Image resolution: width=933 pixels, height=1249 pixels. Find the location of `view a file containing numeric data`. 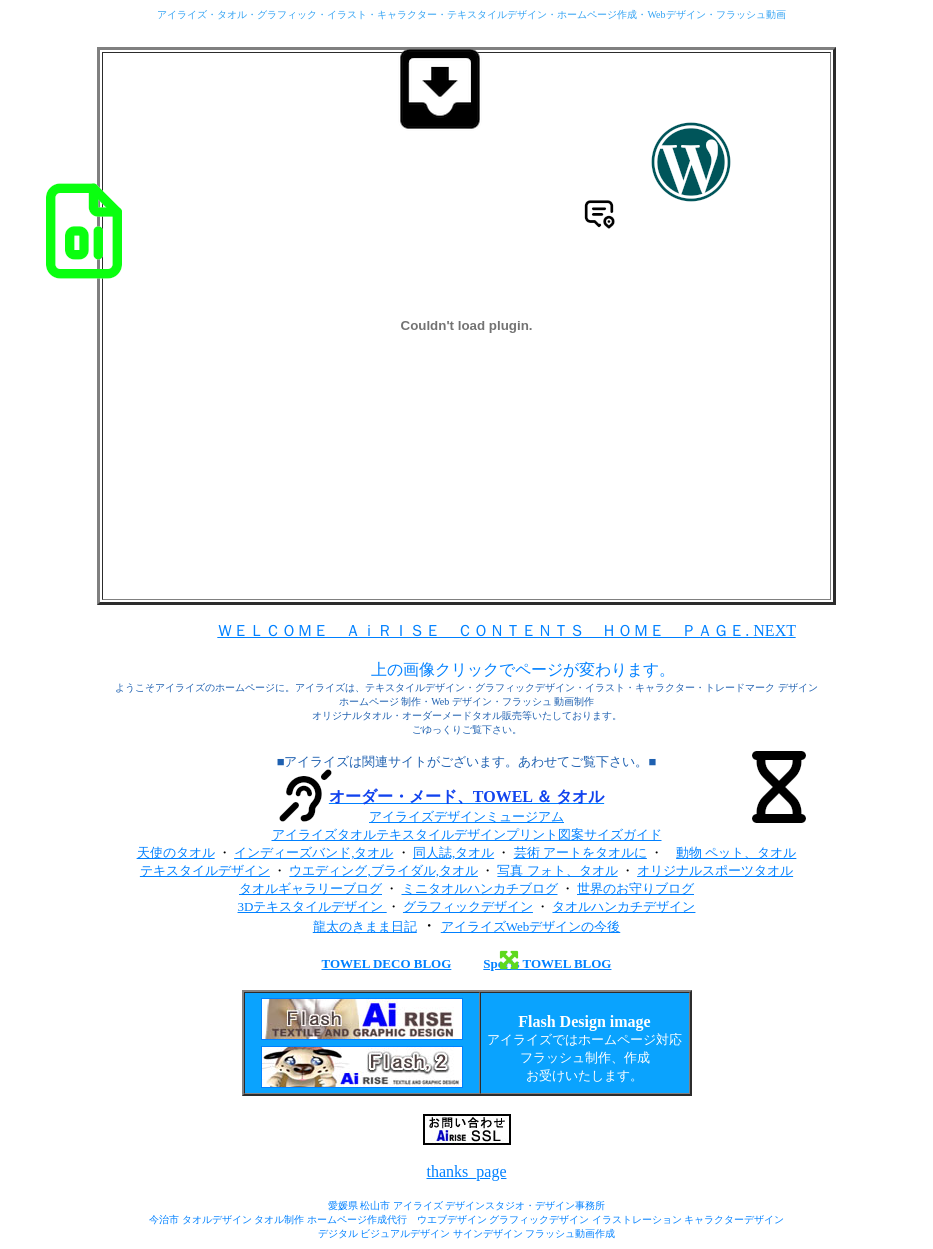

view a file containing numeric data is located at coordinates (84, 231).